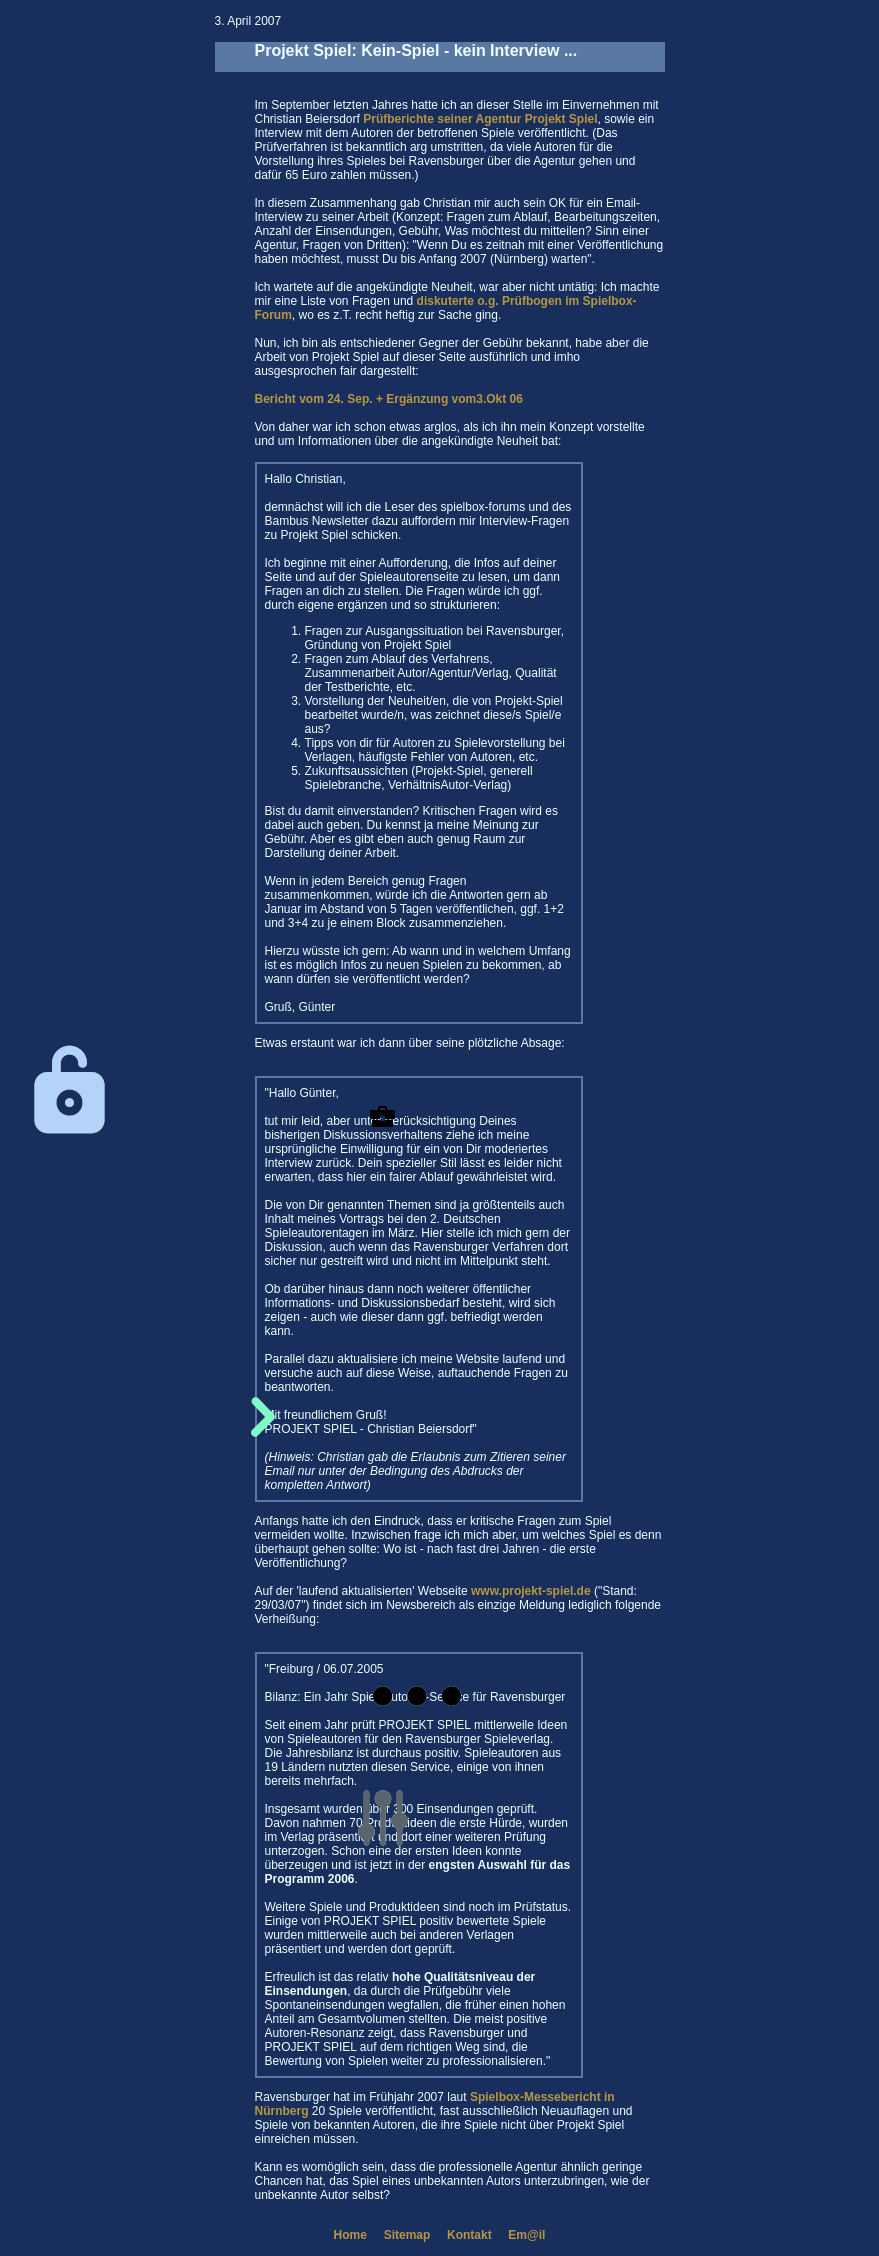 Image resolution: width=879 pixels, height=2256 pixels. I want to click on access work or business tools, so click(382, 1116).